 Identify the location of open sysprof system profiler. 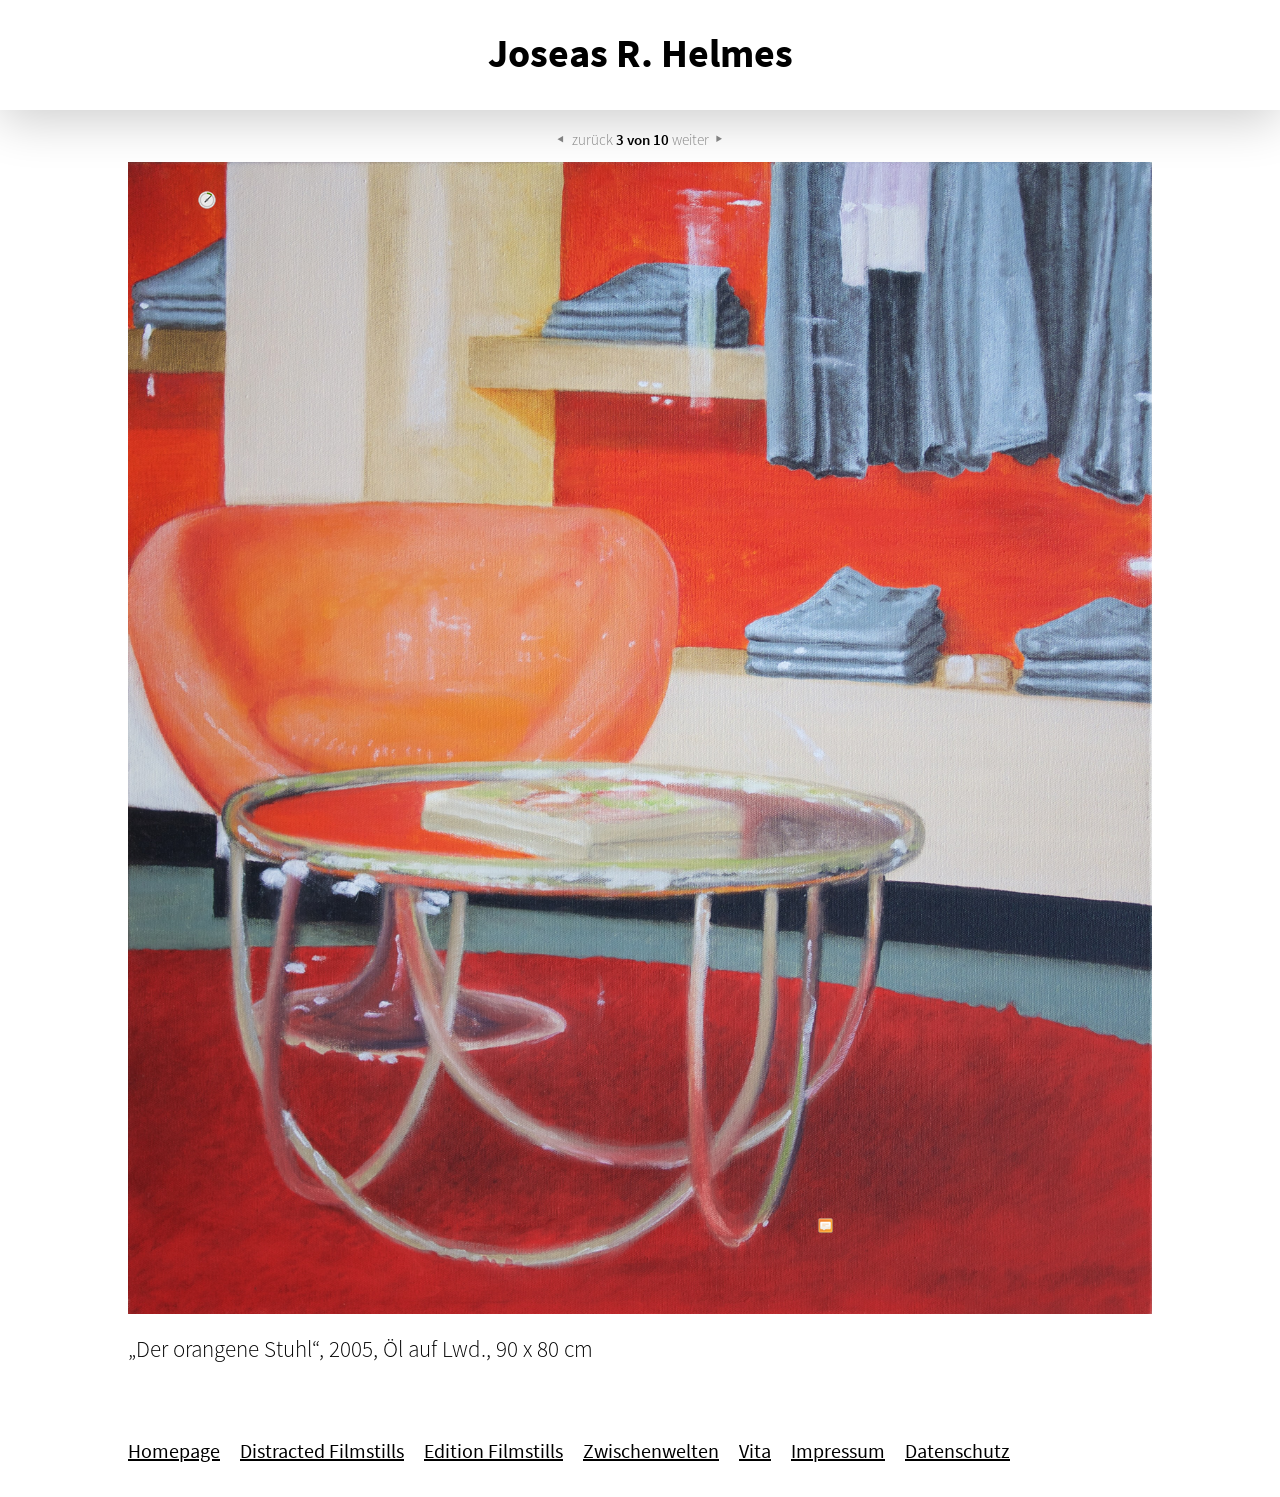
(207, 200).